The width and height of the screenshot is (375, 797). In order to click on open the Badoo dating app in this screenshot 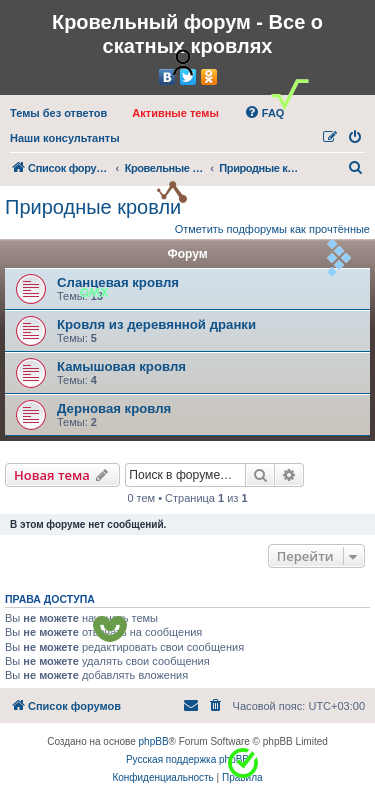, I will do `click(110, 629)`.